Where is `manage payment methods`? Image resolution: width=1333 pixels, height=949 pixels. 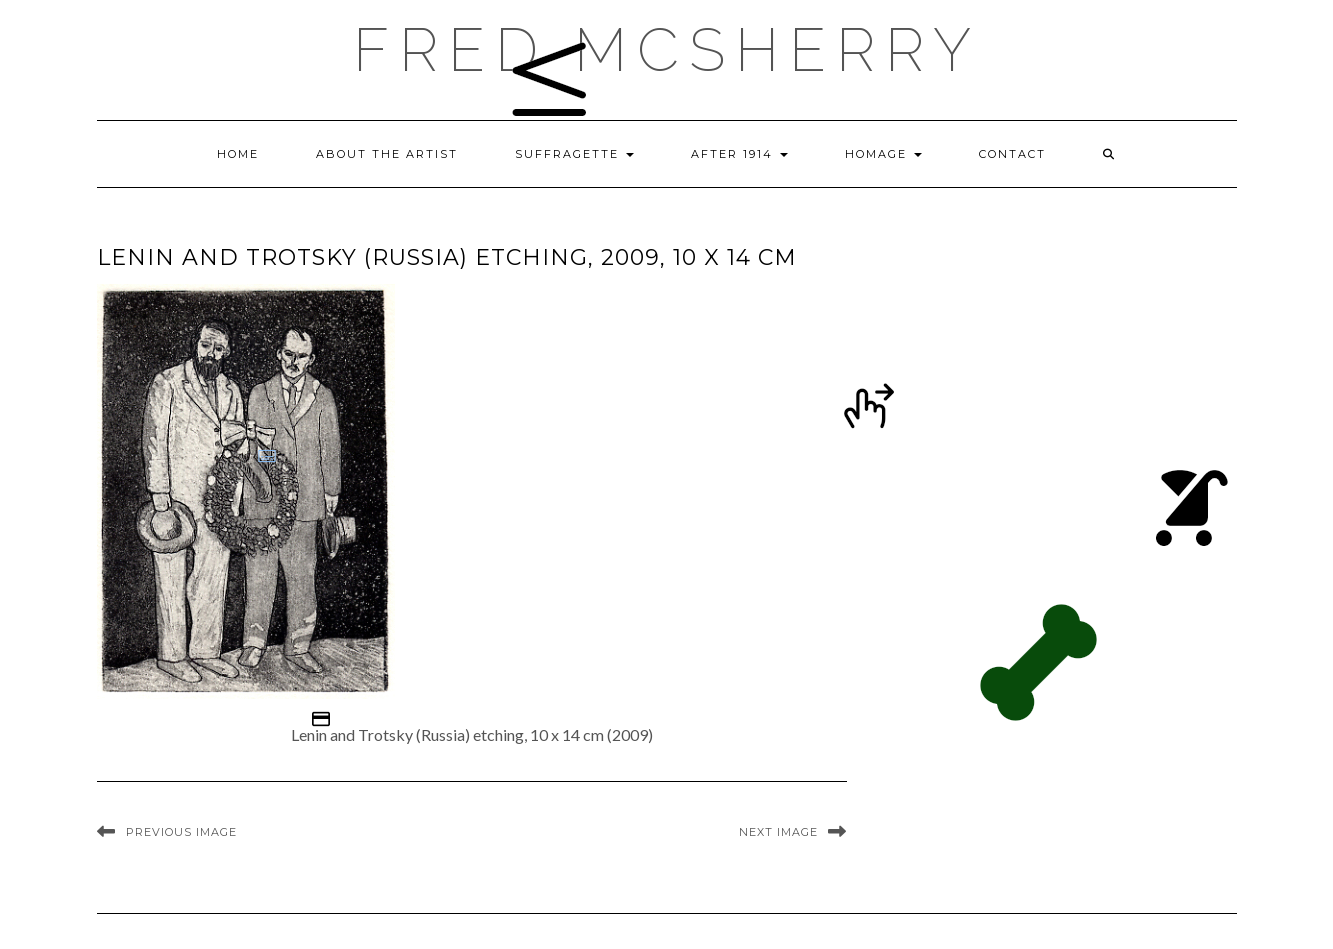 manage payment methods is located at coordinates (321, 719).